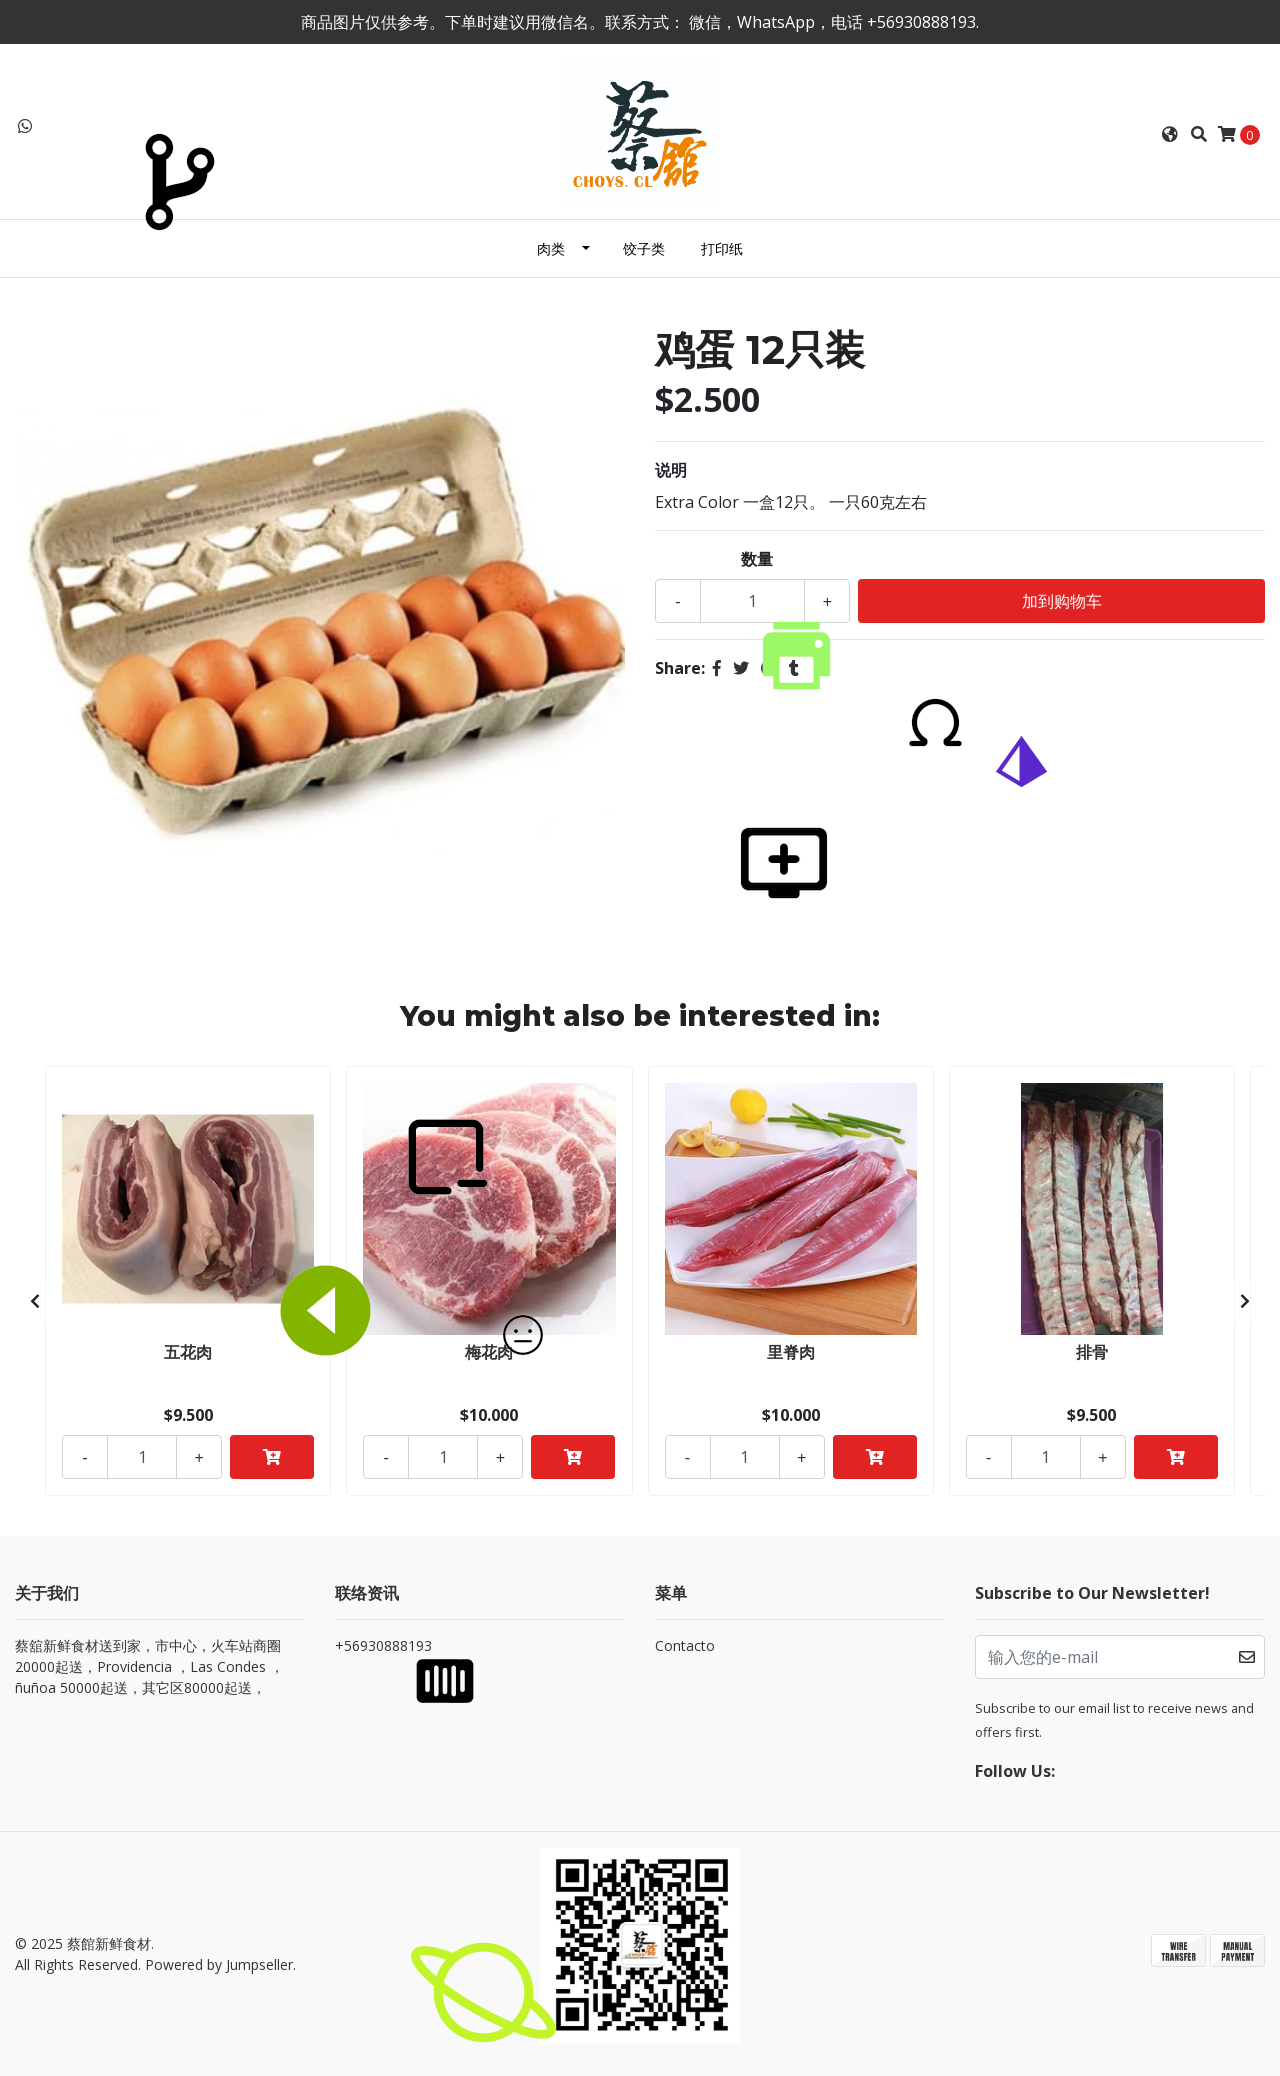 This screenshot has width=1280, height=2076. What do you see at coordinates (935, 722) in the screenshot?
I see `represents the omega symbol in mathematical or scientific contexts` at bounding box center [935, 722].